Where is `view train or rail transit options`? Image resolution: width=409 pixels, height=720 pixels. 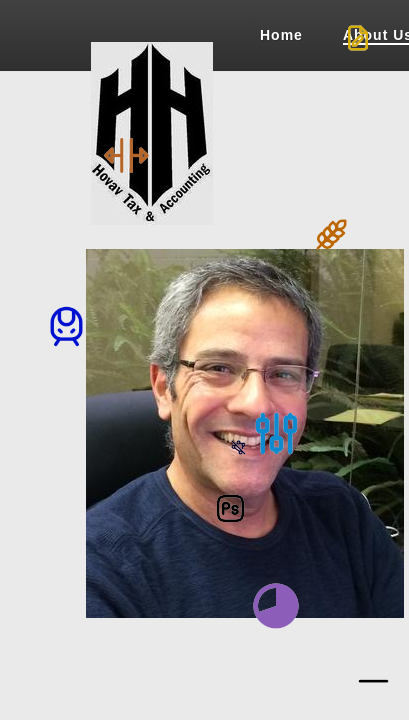
view train or rail transit options is located at coordinates (66, 326).